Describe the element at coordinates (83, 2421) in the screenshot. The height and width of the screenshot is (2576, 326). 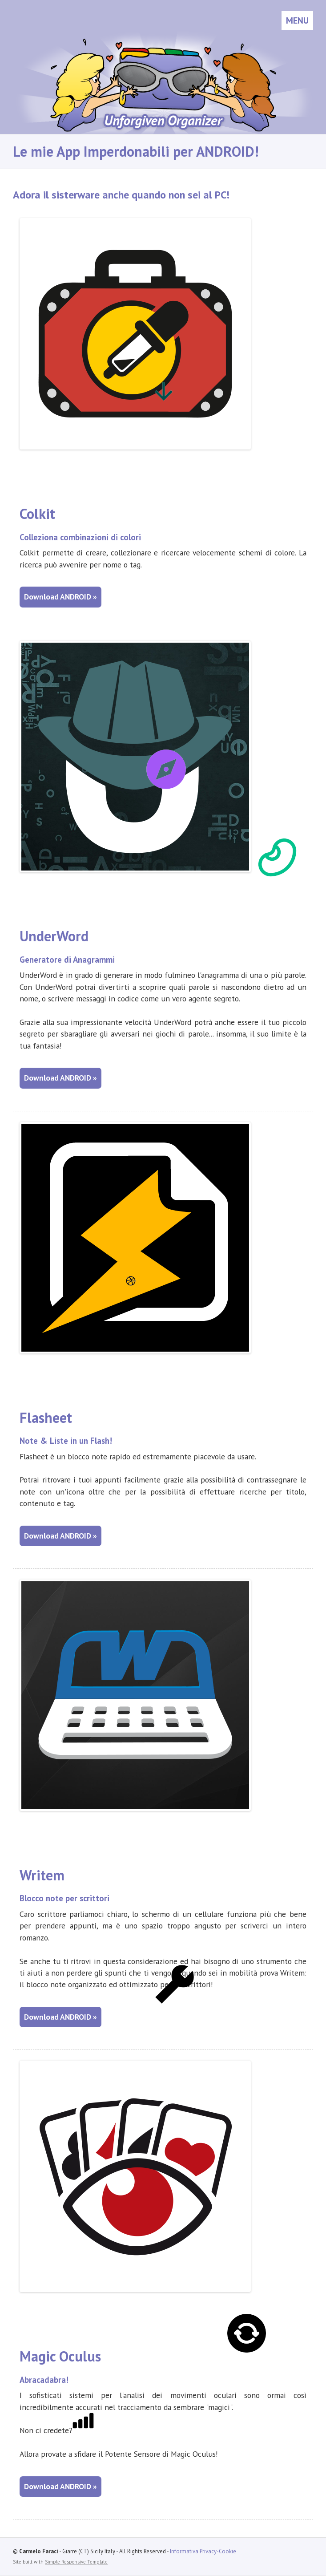
I see `indicates cellular signal strength` at that location.